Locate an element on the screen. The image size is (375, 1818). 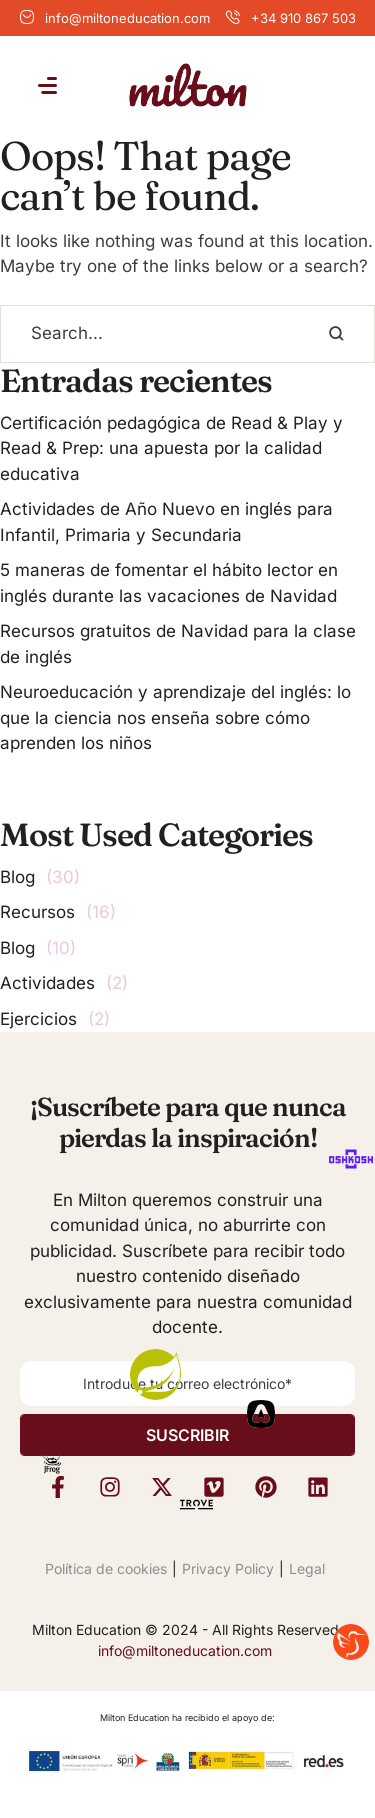
spring framework logo is located at coordinates (155, 1374).